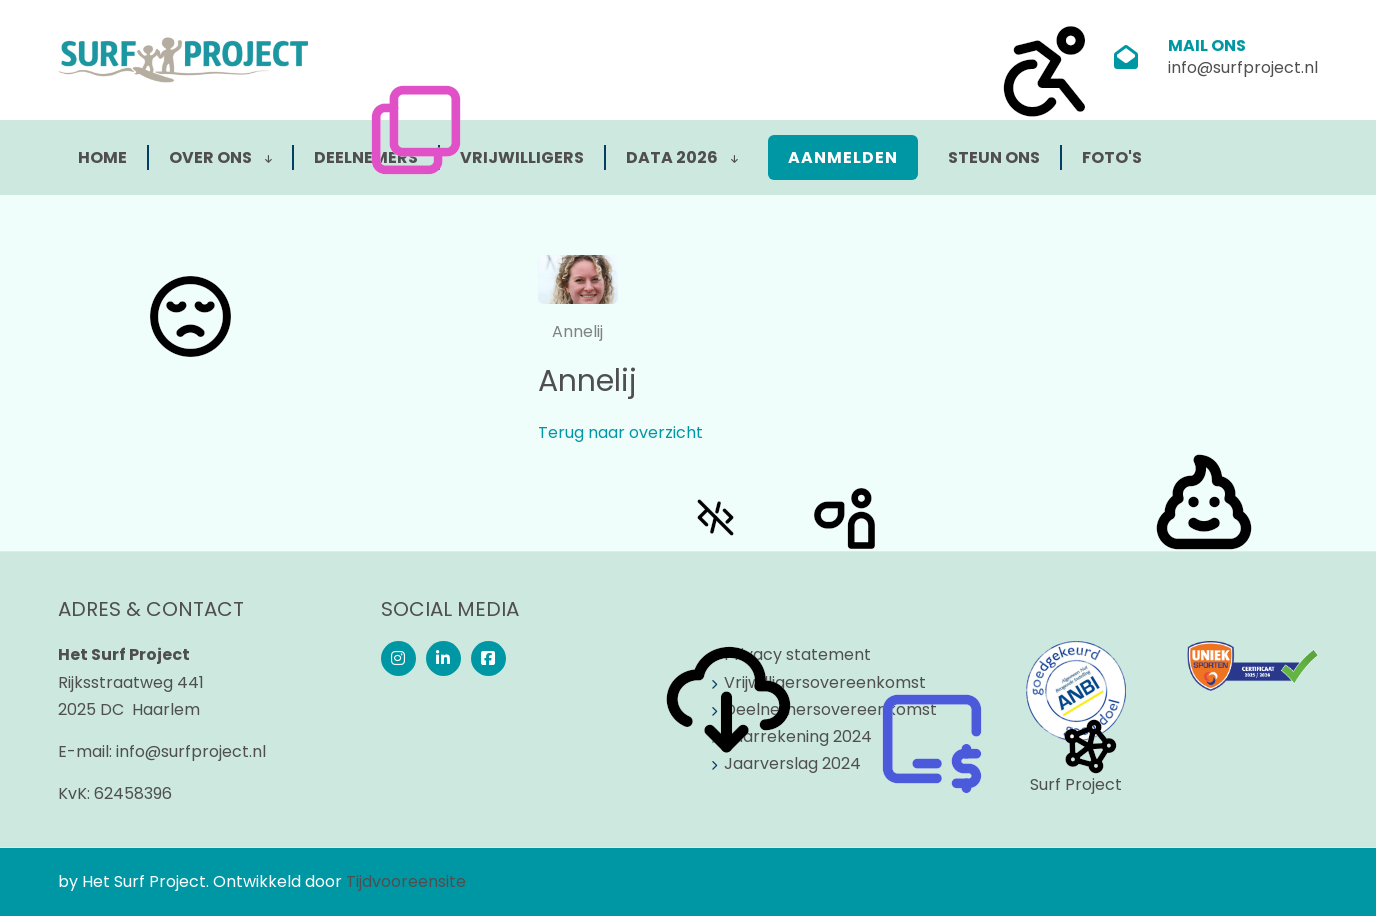 The height and width of the screenshot is (916, 1376). What do you see at coordinates (1089, 746) in the screenshot?
I see `connect to the fediverse network` at bounding box center [1089, 746].